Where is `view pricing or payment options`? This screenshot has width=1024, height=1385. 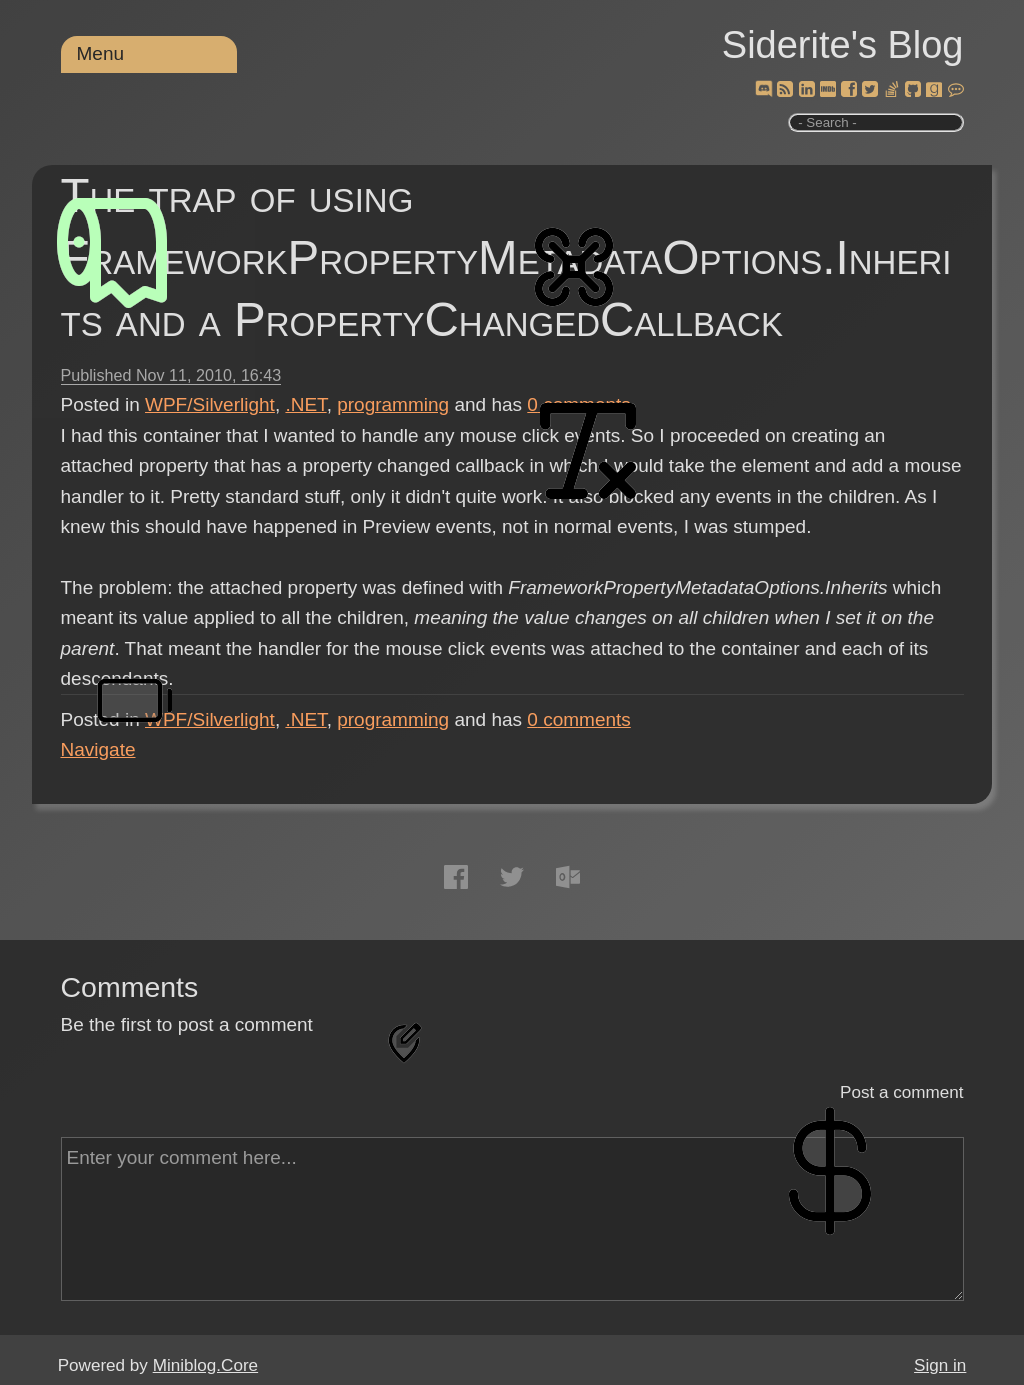
view pricing or payment options is located at coordinates (830, 1171).